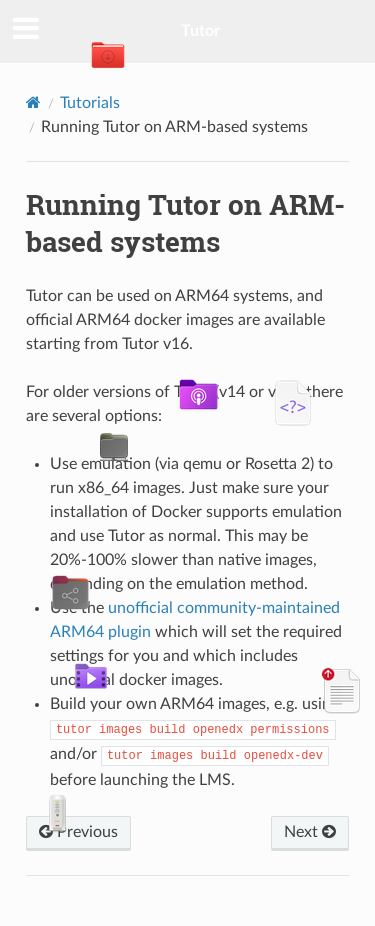  Describe the element at coordinates (57, 813) in the screenshot. I see `indicates UPS battery backup device connected` at that location.